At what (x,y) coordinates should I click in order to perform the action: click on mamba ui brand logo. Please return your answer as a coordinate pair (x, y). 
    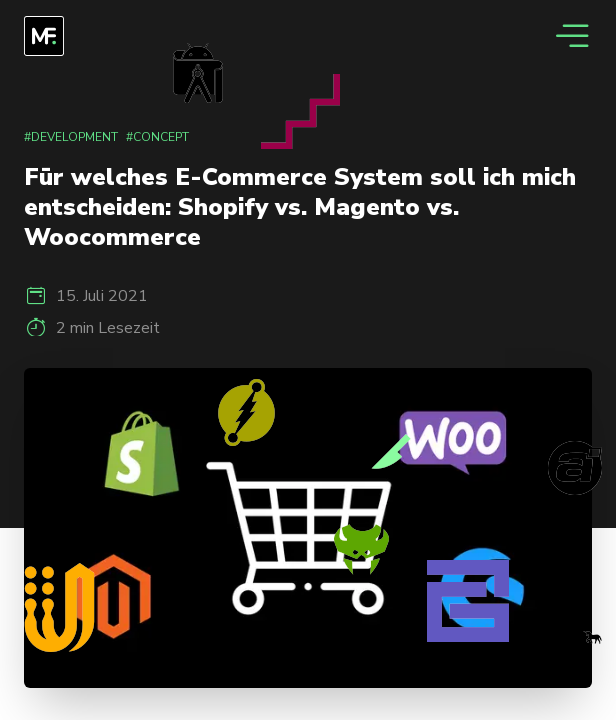
    Looking at the image, I should click on (361, 549).